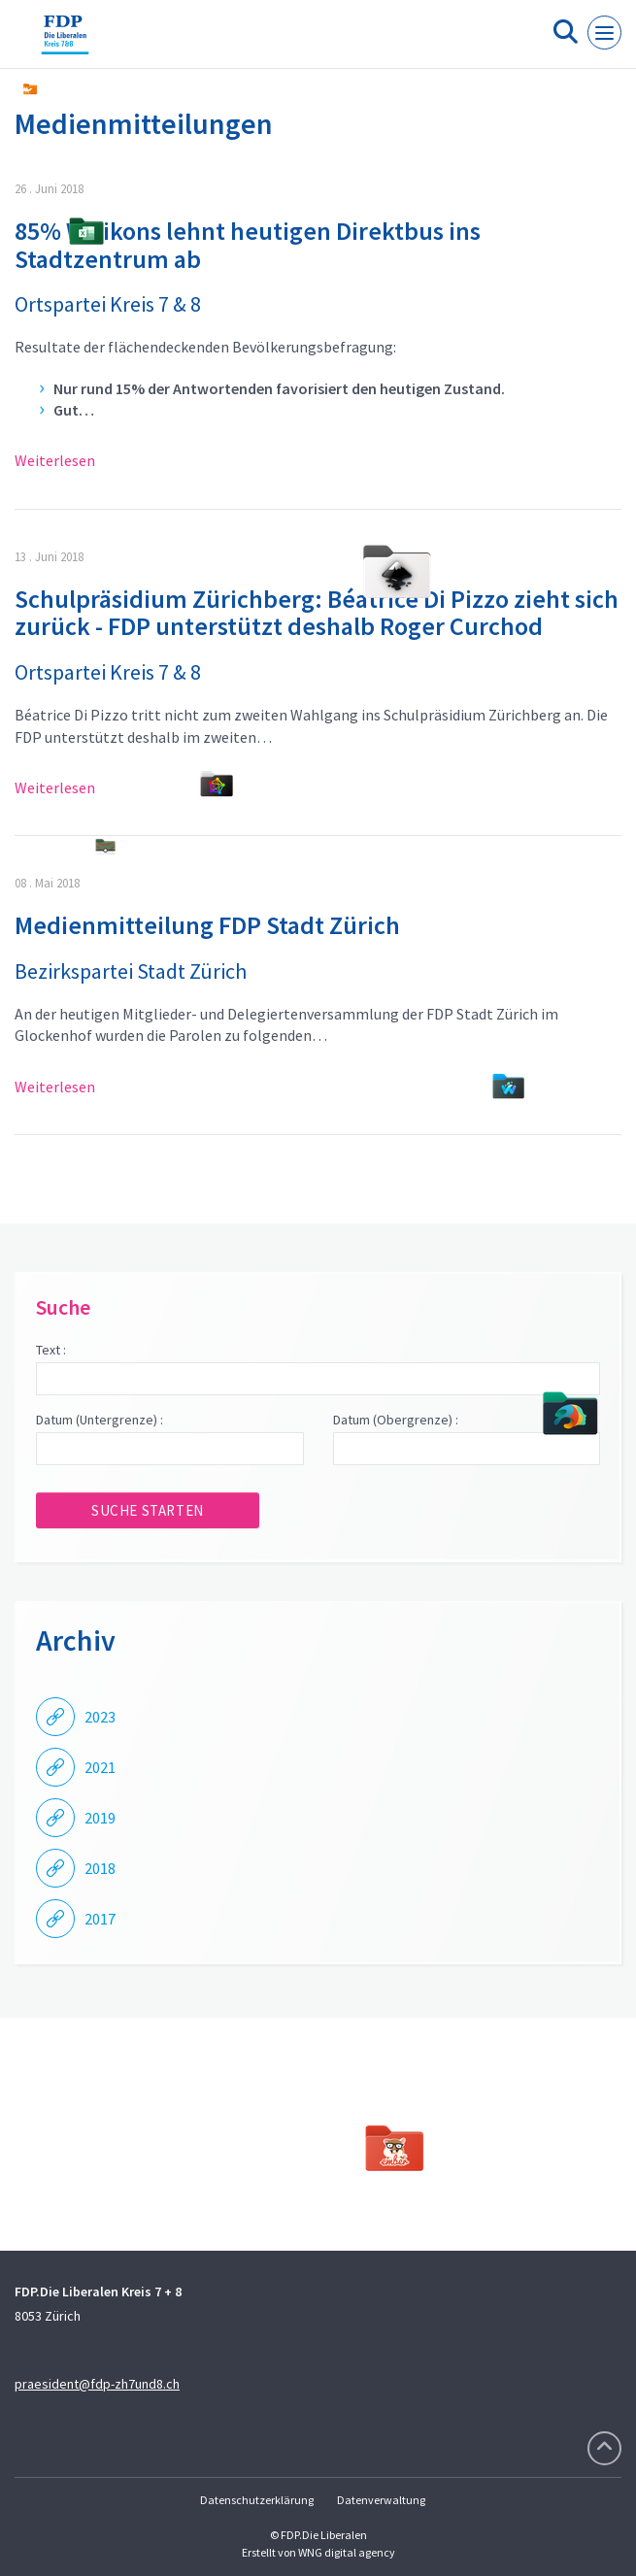  What do you see at coordinates (30, 89) in the screenshot?
I see `folder containing OCaml programming files` at bounding box center [30, 89].